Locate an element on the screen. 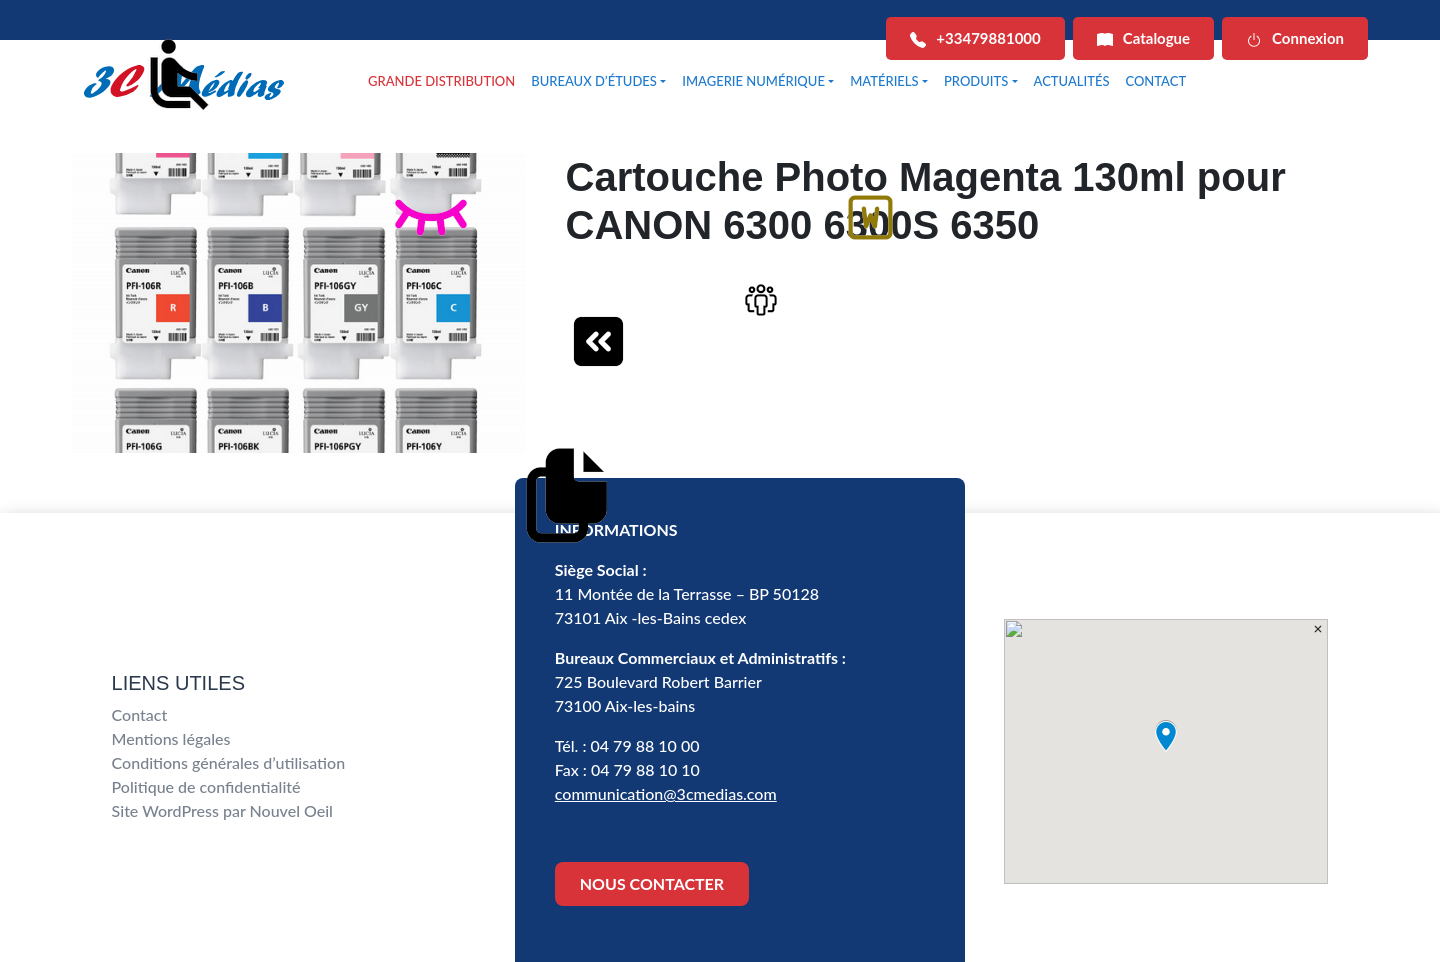 The image size is (1440, 962). access your files and documents is located at coordinates (564, 495).